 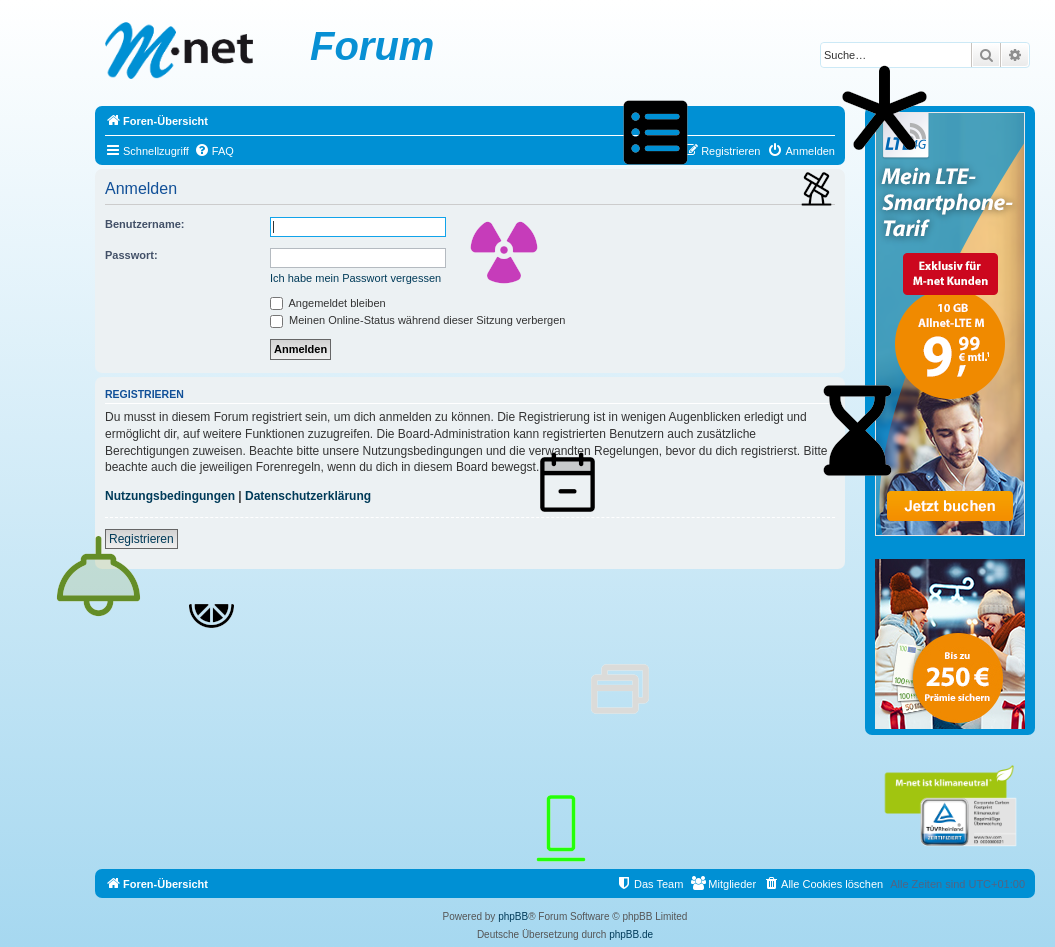 I want to click on indicates time remaining or countdown in progress, so click(x=857, y=430).